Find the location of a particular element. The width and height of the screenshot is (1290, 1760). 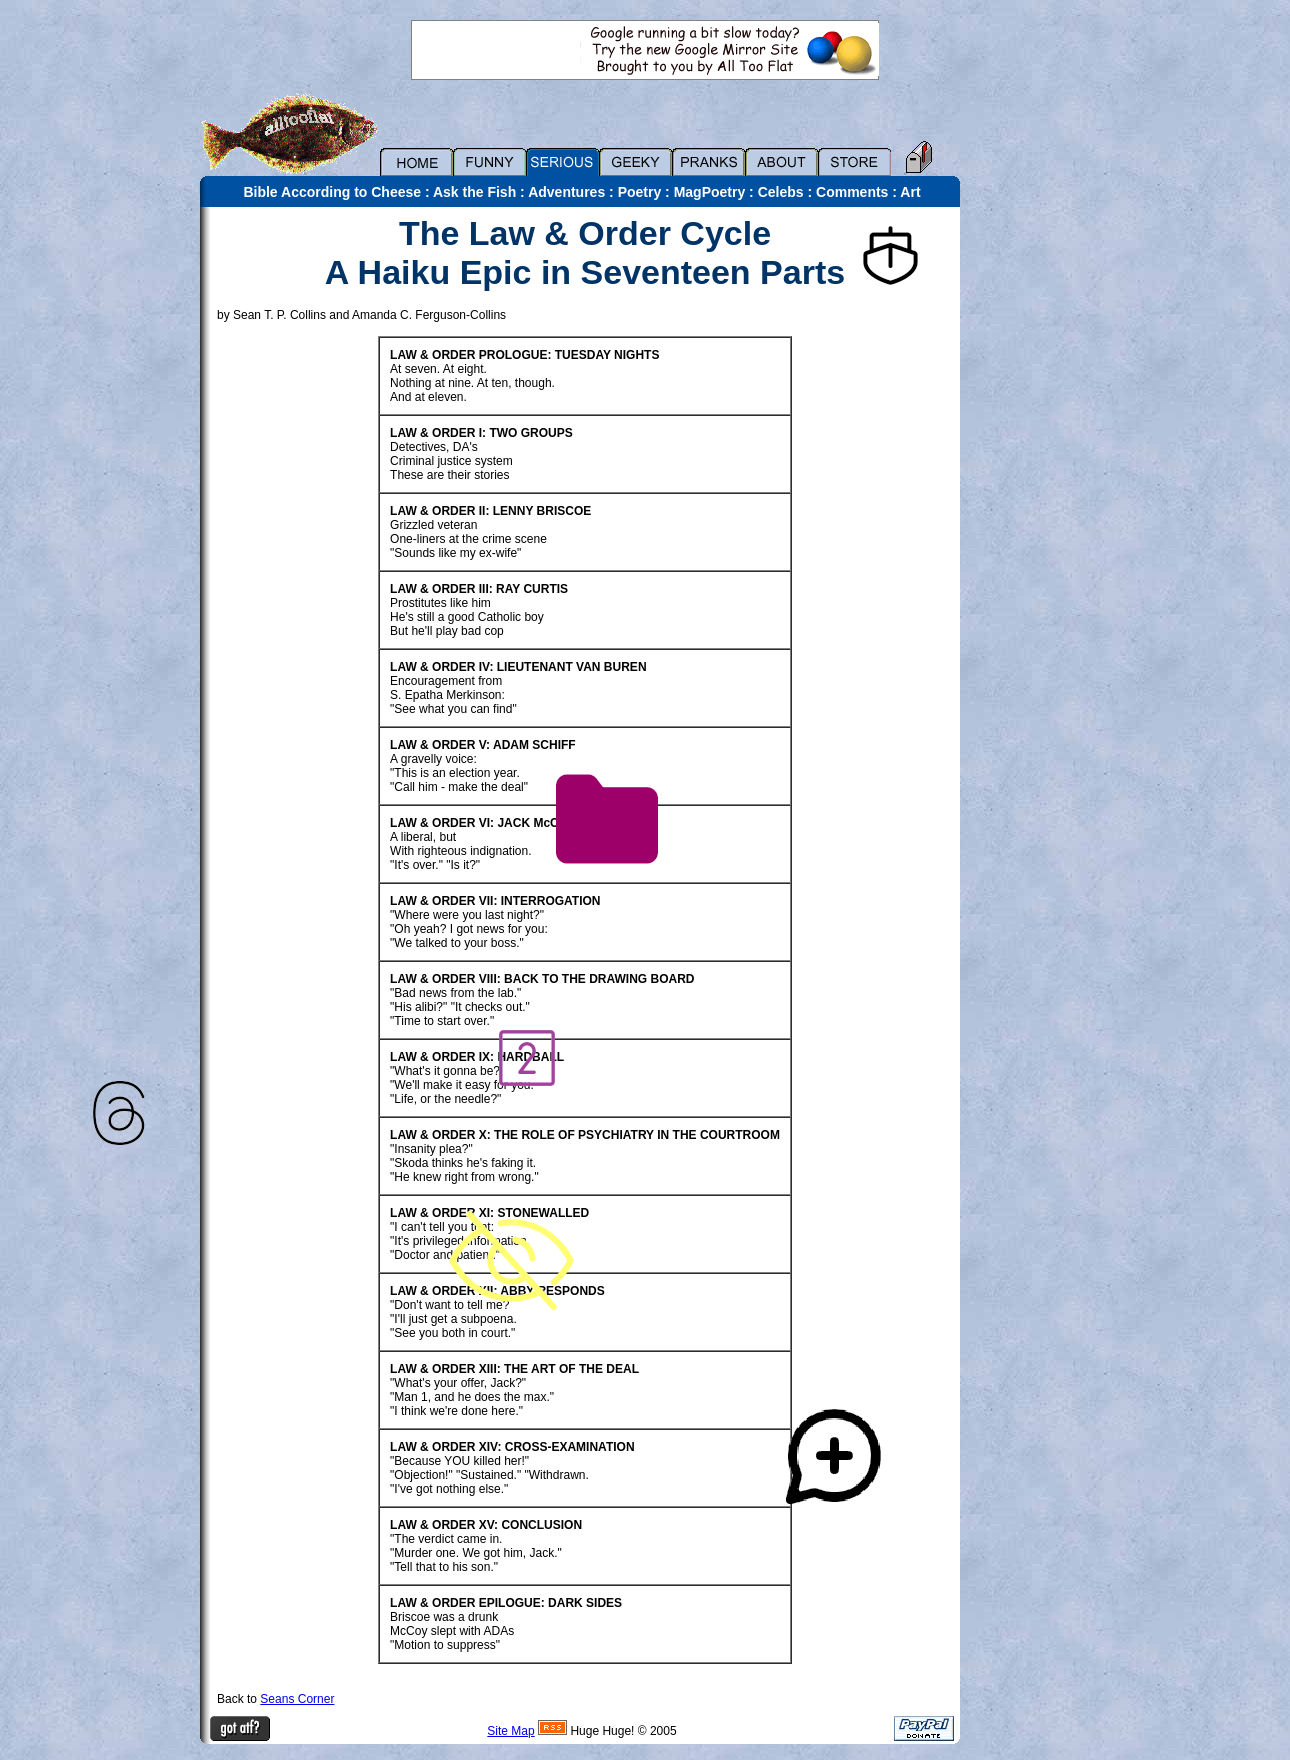

open the Threads app is located at coordinates (120, 1113).